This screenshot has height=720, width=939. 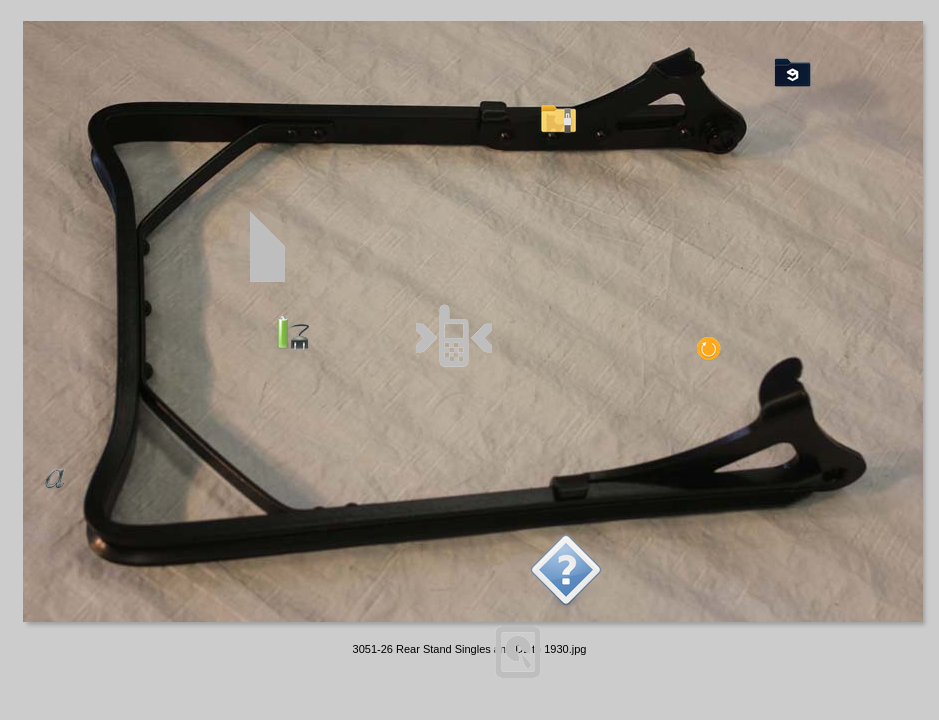 I want to click on indicates a help or information dialog, so click(x=566, y=571).